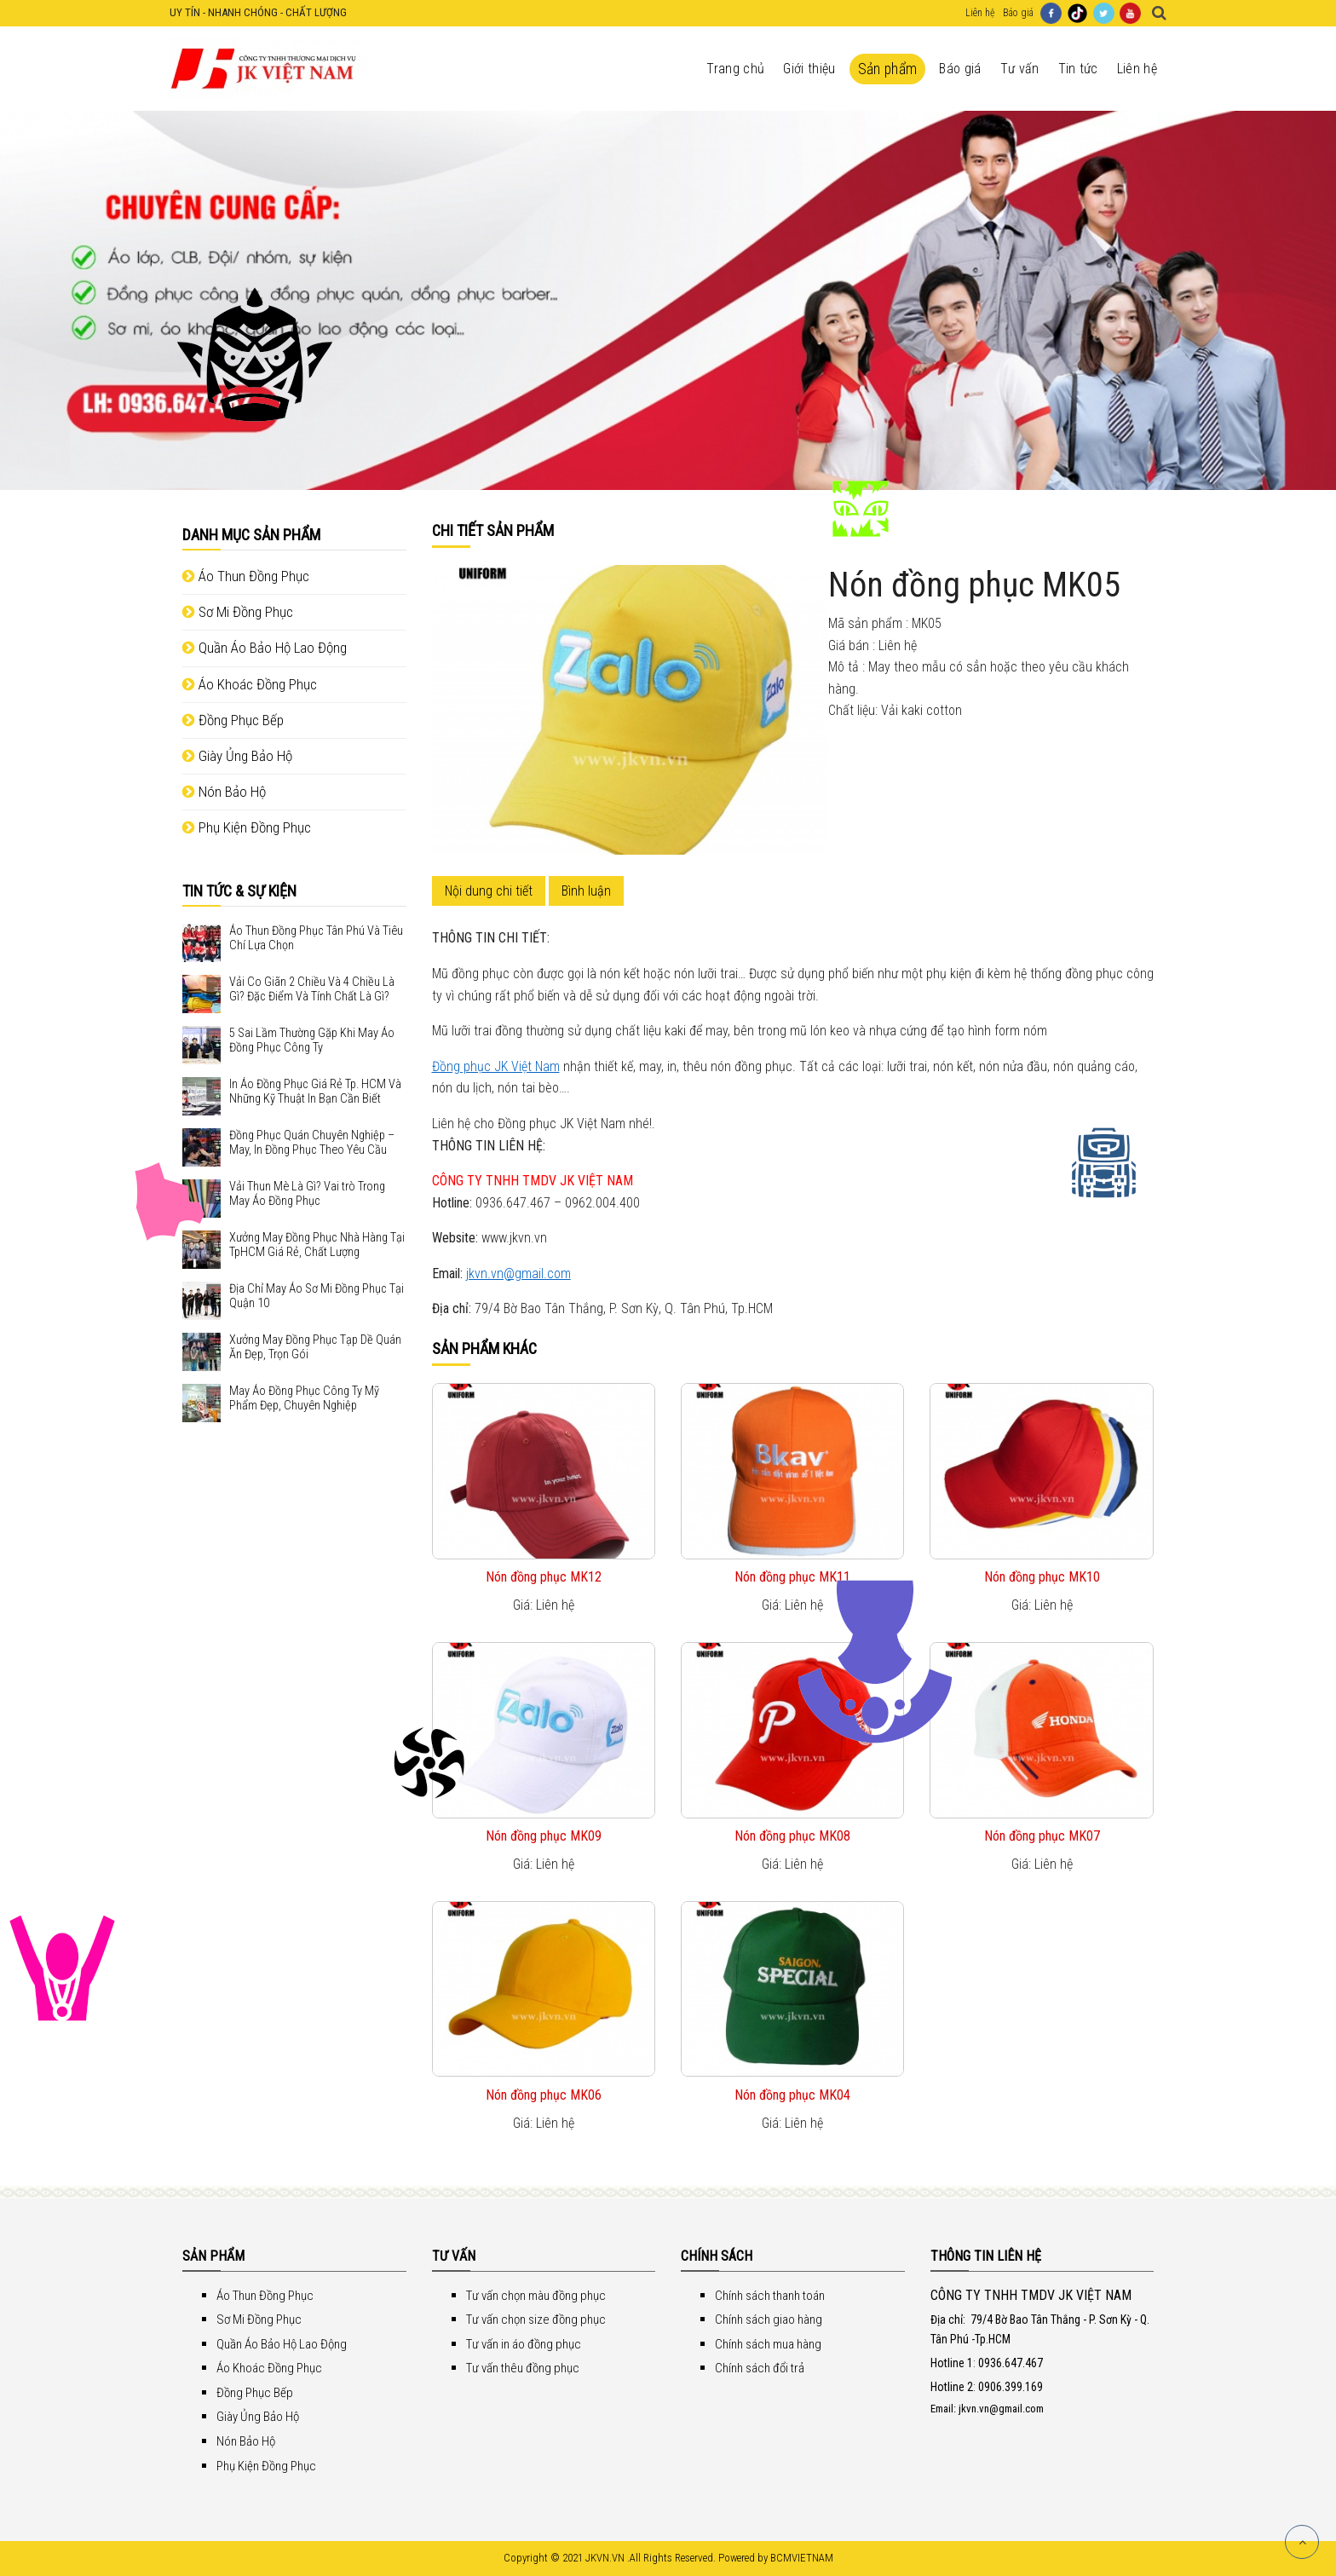  What do you see at coordinates (429, 1762) in the screenshot?
I see `indicates a spinning or rotating action` at bounding box center [429, 1762].